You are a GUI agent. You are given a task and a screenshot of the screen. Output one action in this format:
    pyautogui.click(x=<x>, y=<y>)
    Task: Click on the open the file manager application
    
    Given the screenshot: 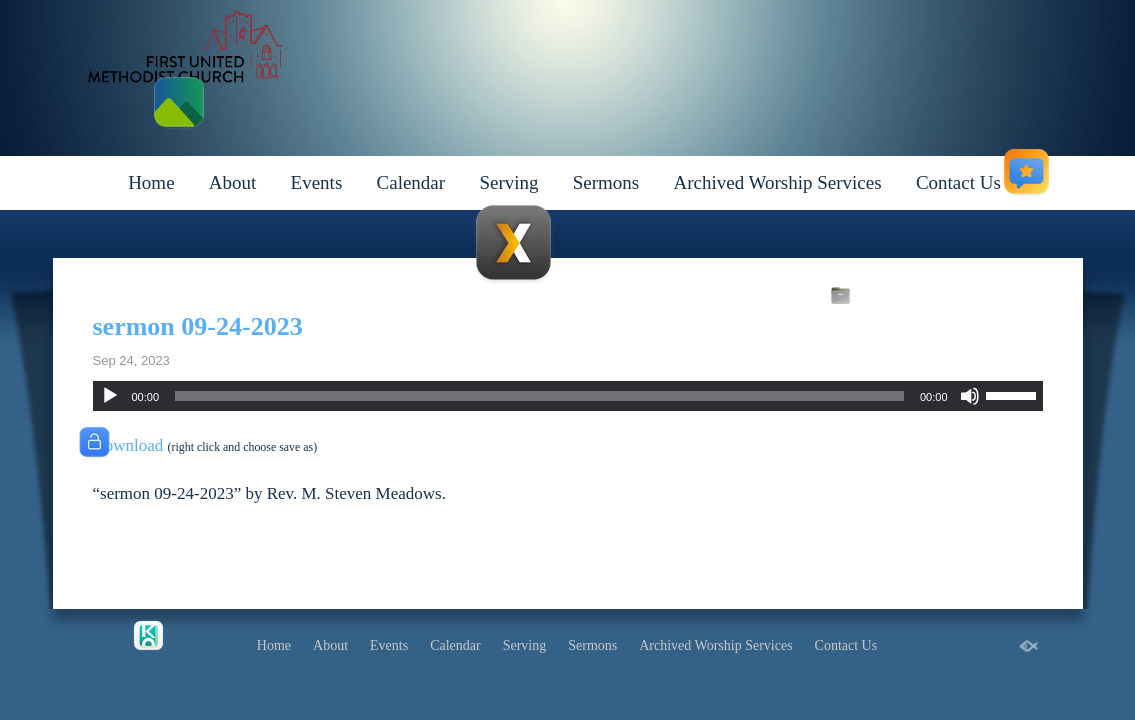 What is the action you would take?
    pyautogui.click(x=840, y=295)
    